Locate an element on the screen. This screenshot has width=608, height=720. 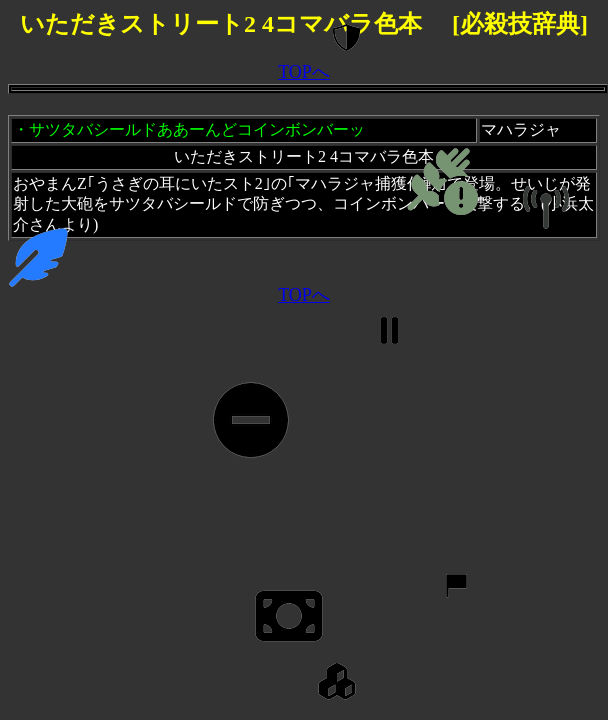
broadcast or transmit a signal is located at coordinates (546, 207).